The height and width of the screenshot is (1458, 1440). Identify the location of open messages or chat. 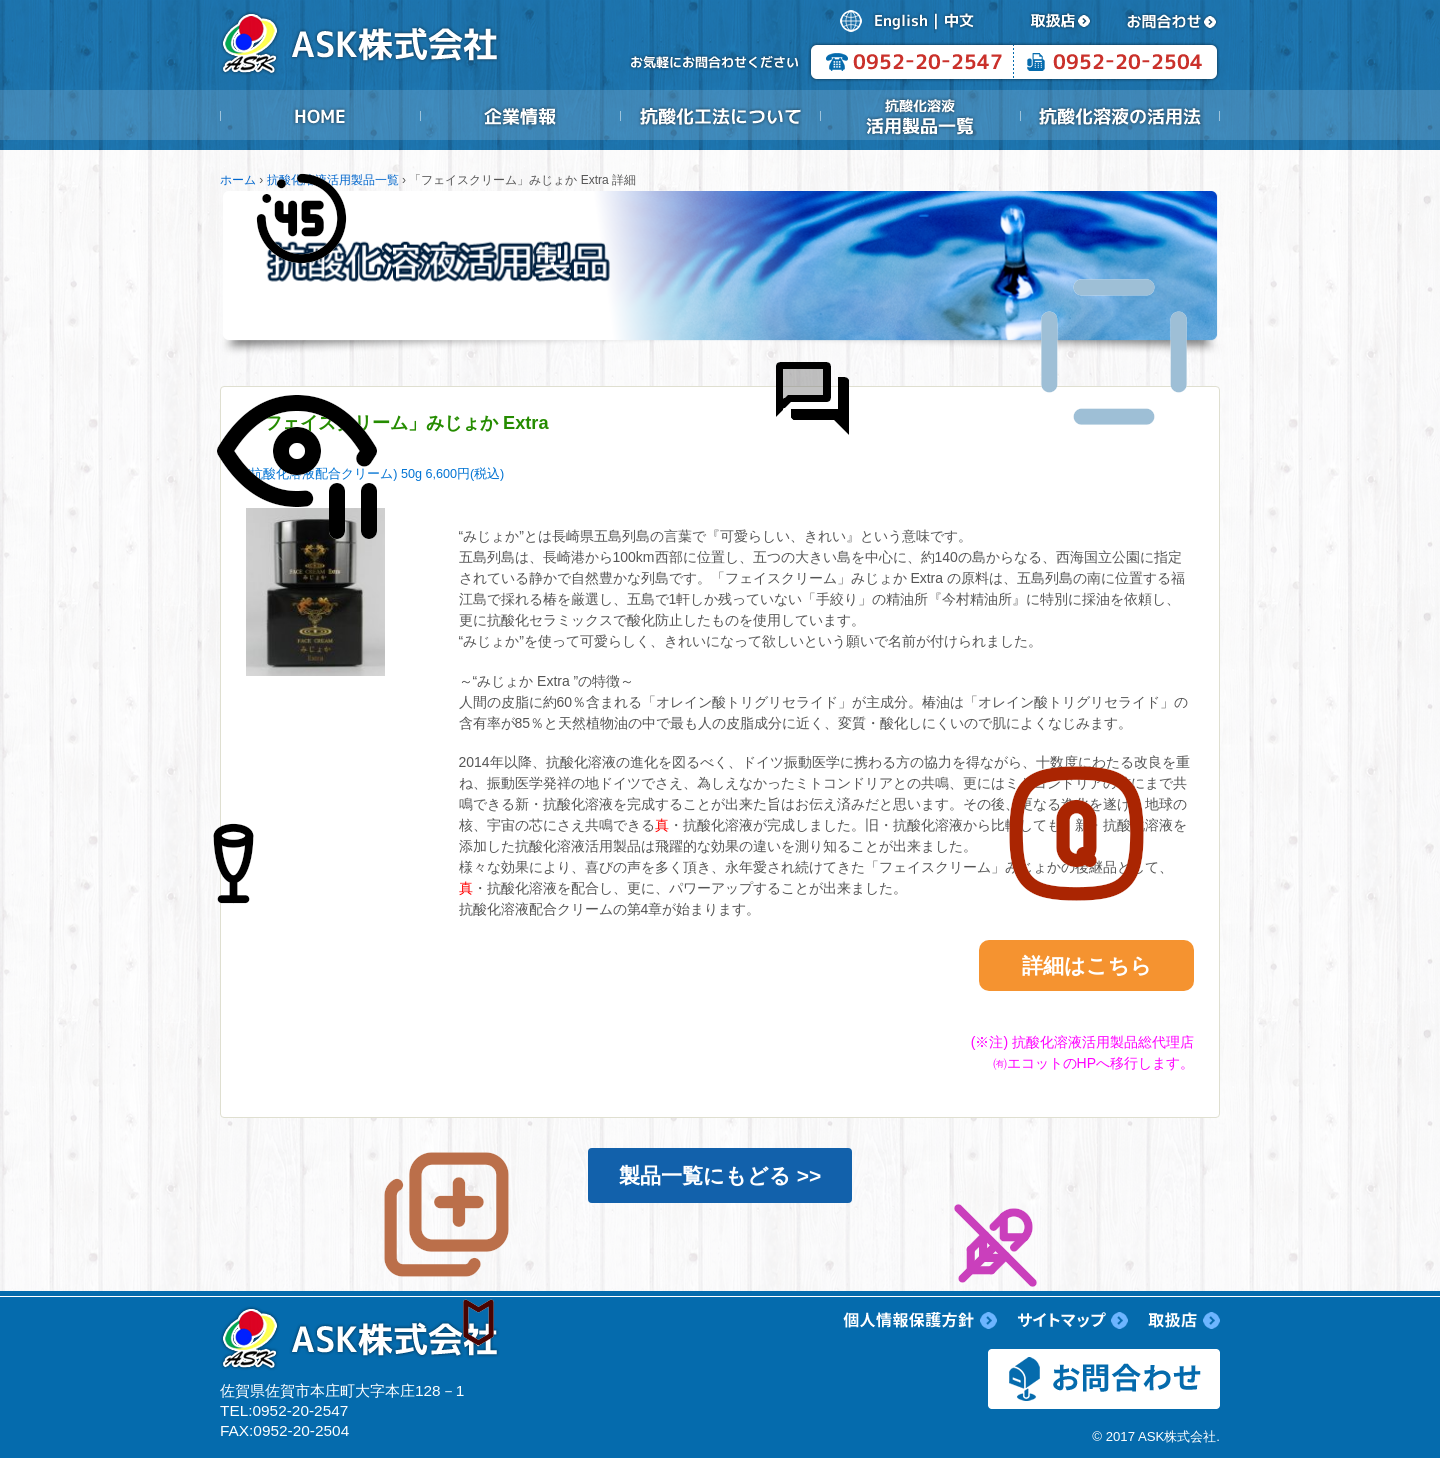
(812, 398).